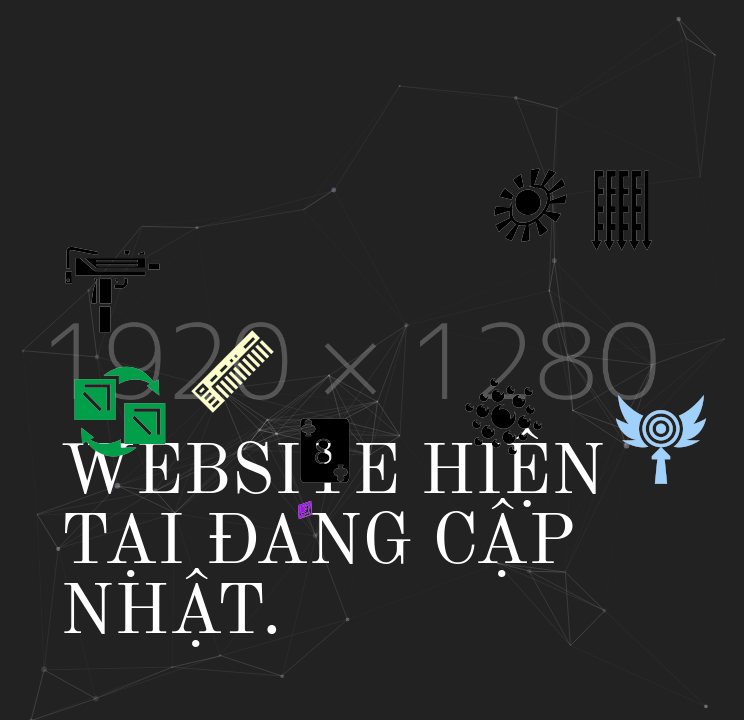 Image resolution: width=744 pixels, height=720 pixels. I want to click on decorative pattern or visual effect option, so click(503, 416).